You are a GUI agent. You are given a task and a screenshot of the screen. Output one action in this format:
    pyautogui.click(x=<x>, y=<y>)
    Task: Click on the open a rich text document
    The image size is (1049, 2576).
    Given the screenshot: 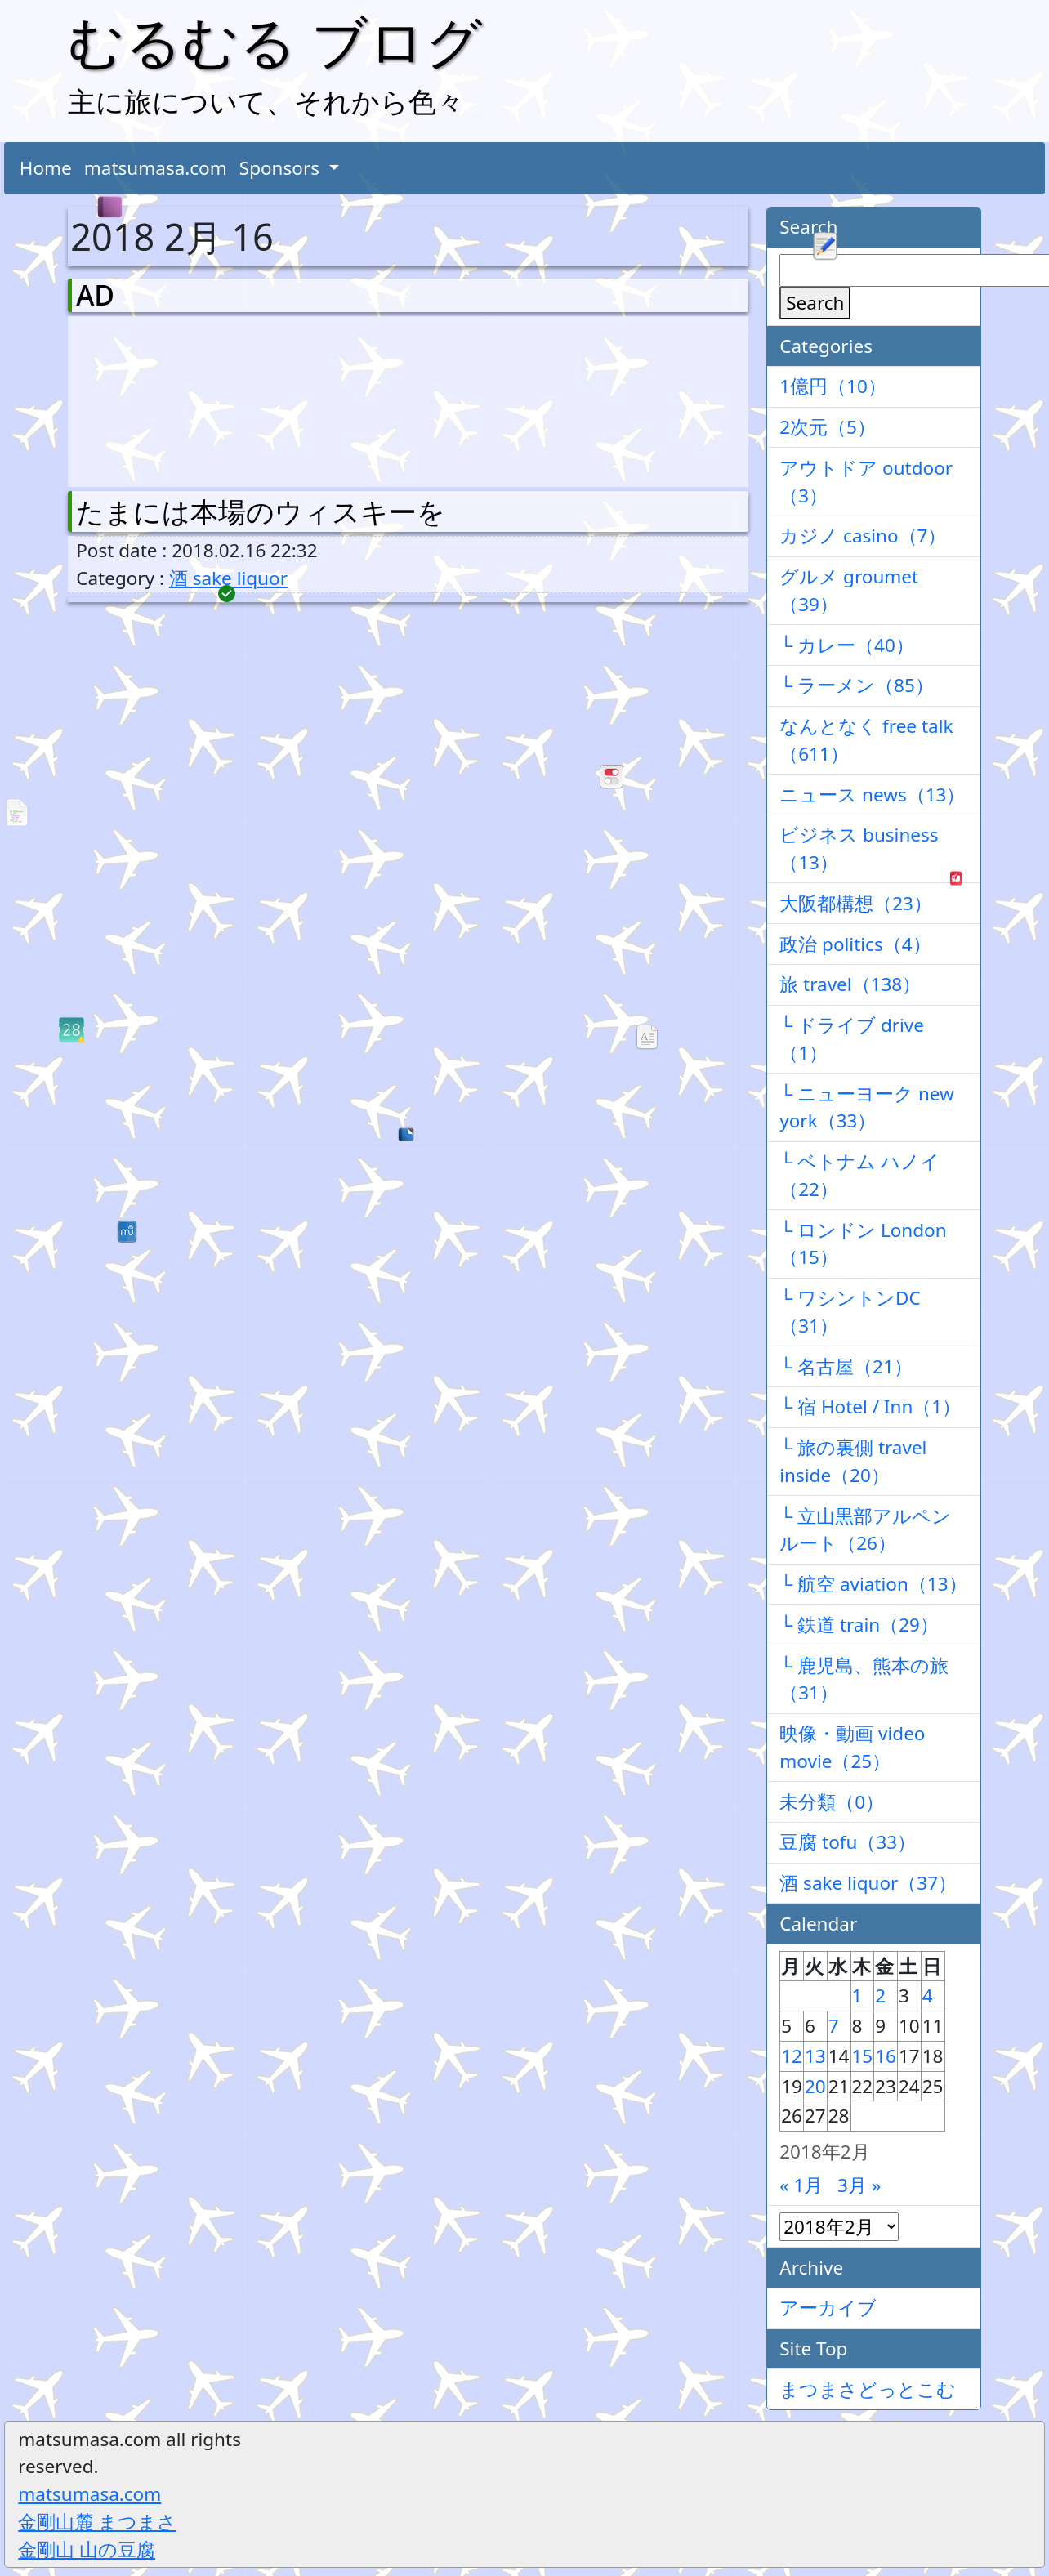 What is the action you would take?
    pyautogui.click(x=647, y=1037)
    